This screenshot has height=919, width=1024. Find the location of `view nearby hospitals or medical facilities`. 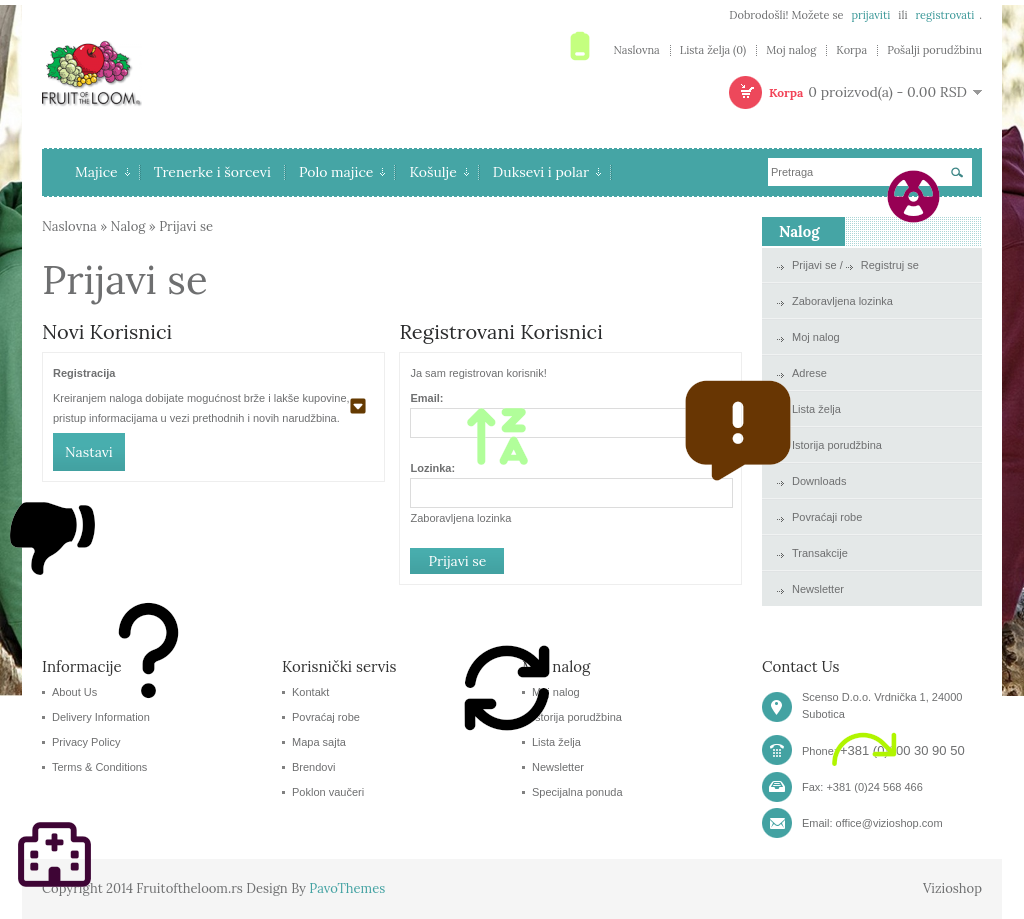

view nearby hospitals or medical facilities is located at coordinates (54, 854).